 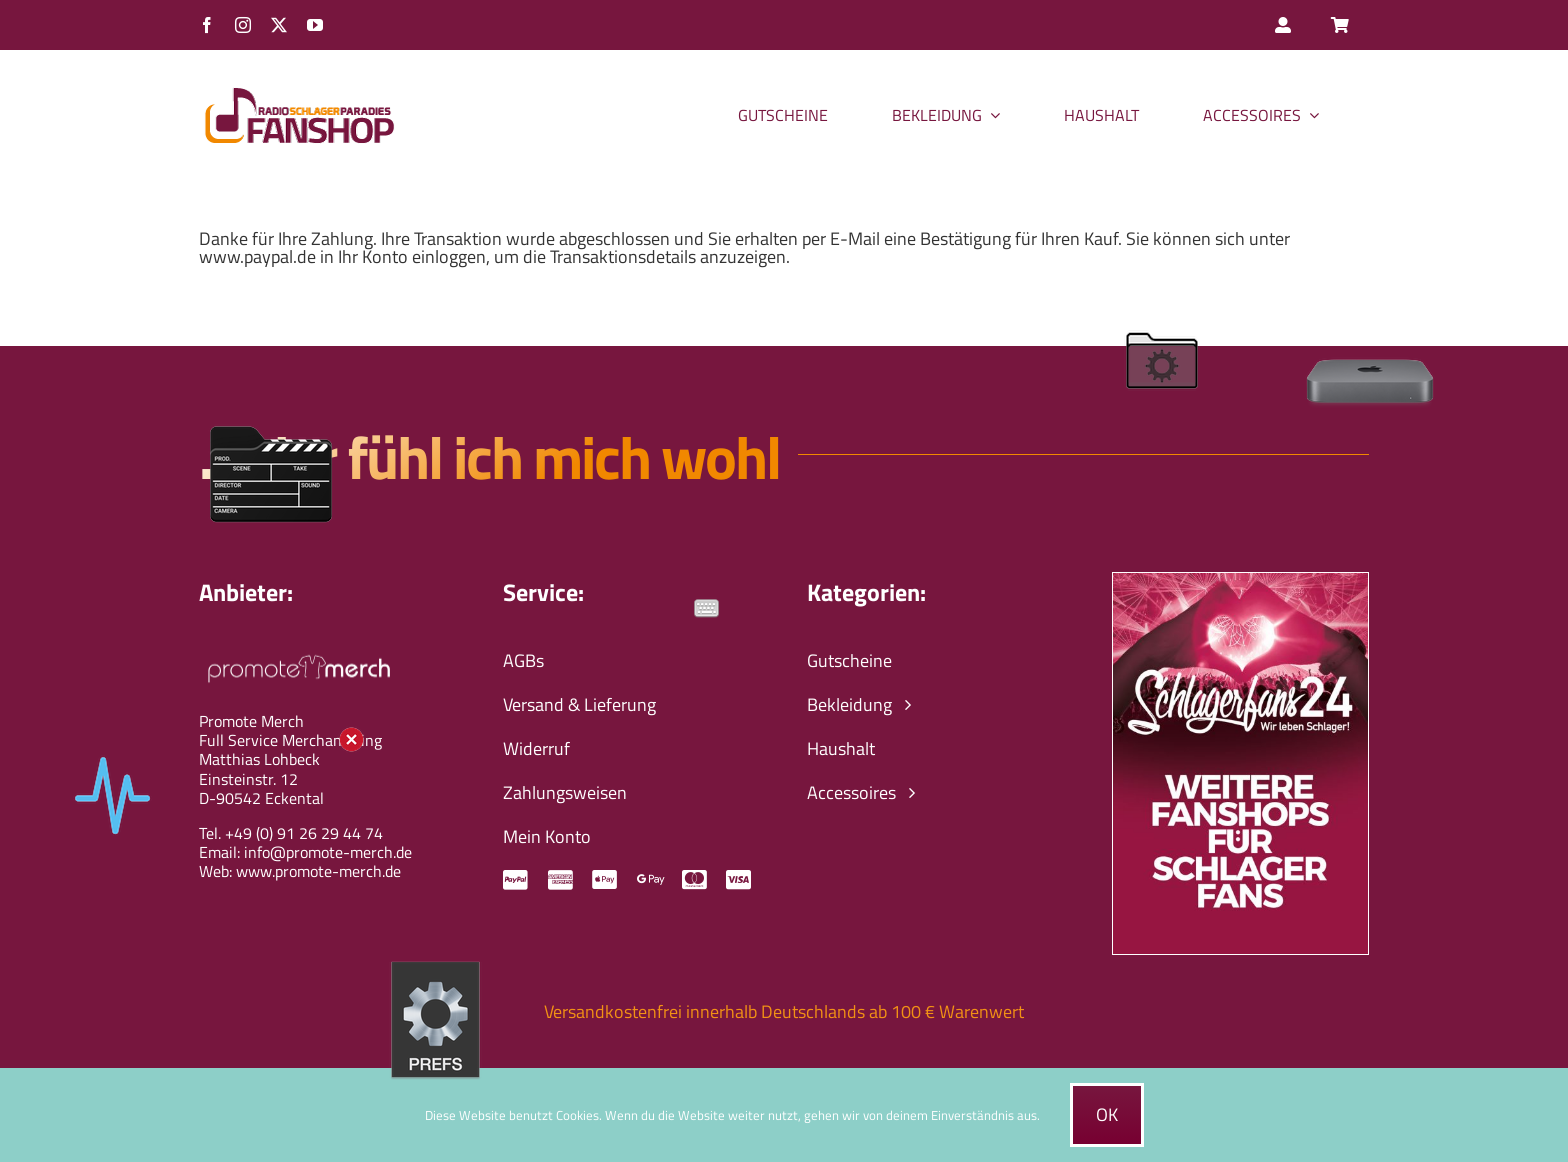 I want to click on indicates a mac mini device in system preferences, so click(x=1370, y=381).